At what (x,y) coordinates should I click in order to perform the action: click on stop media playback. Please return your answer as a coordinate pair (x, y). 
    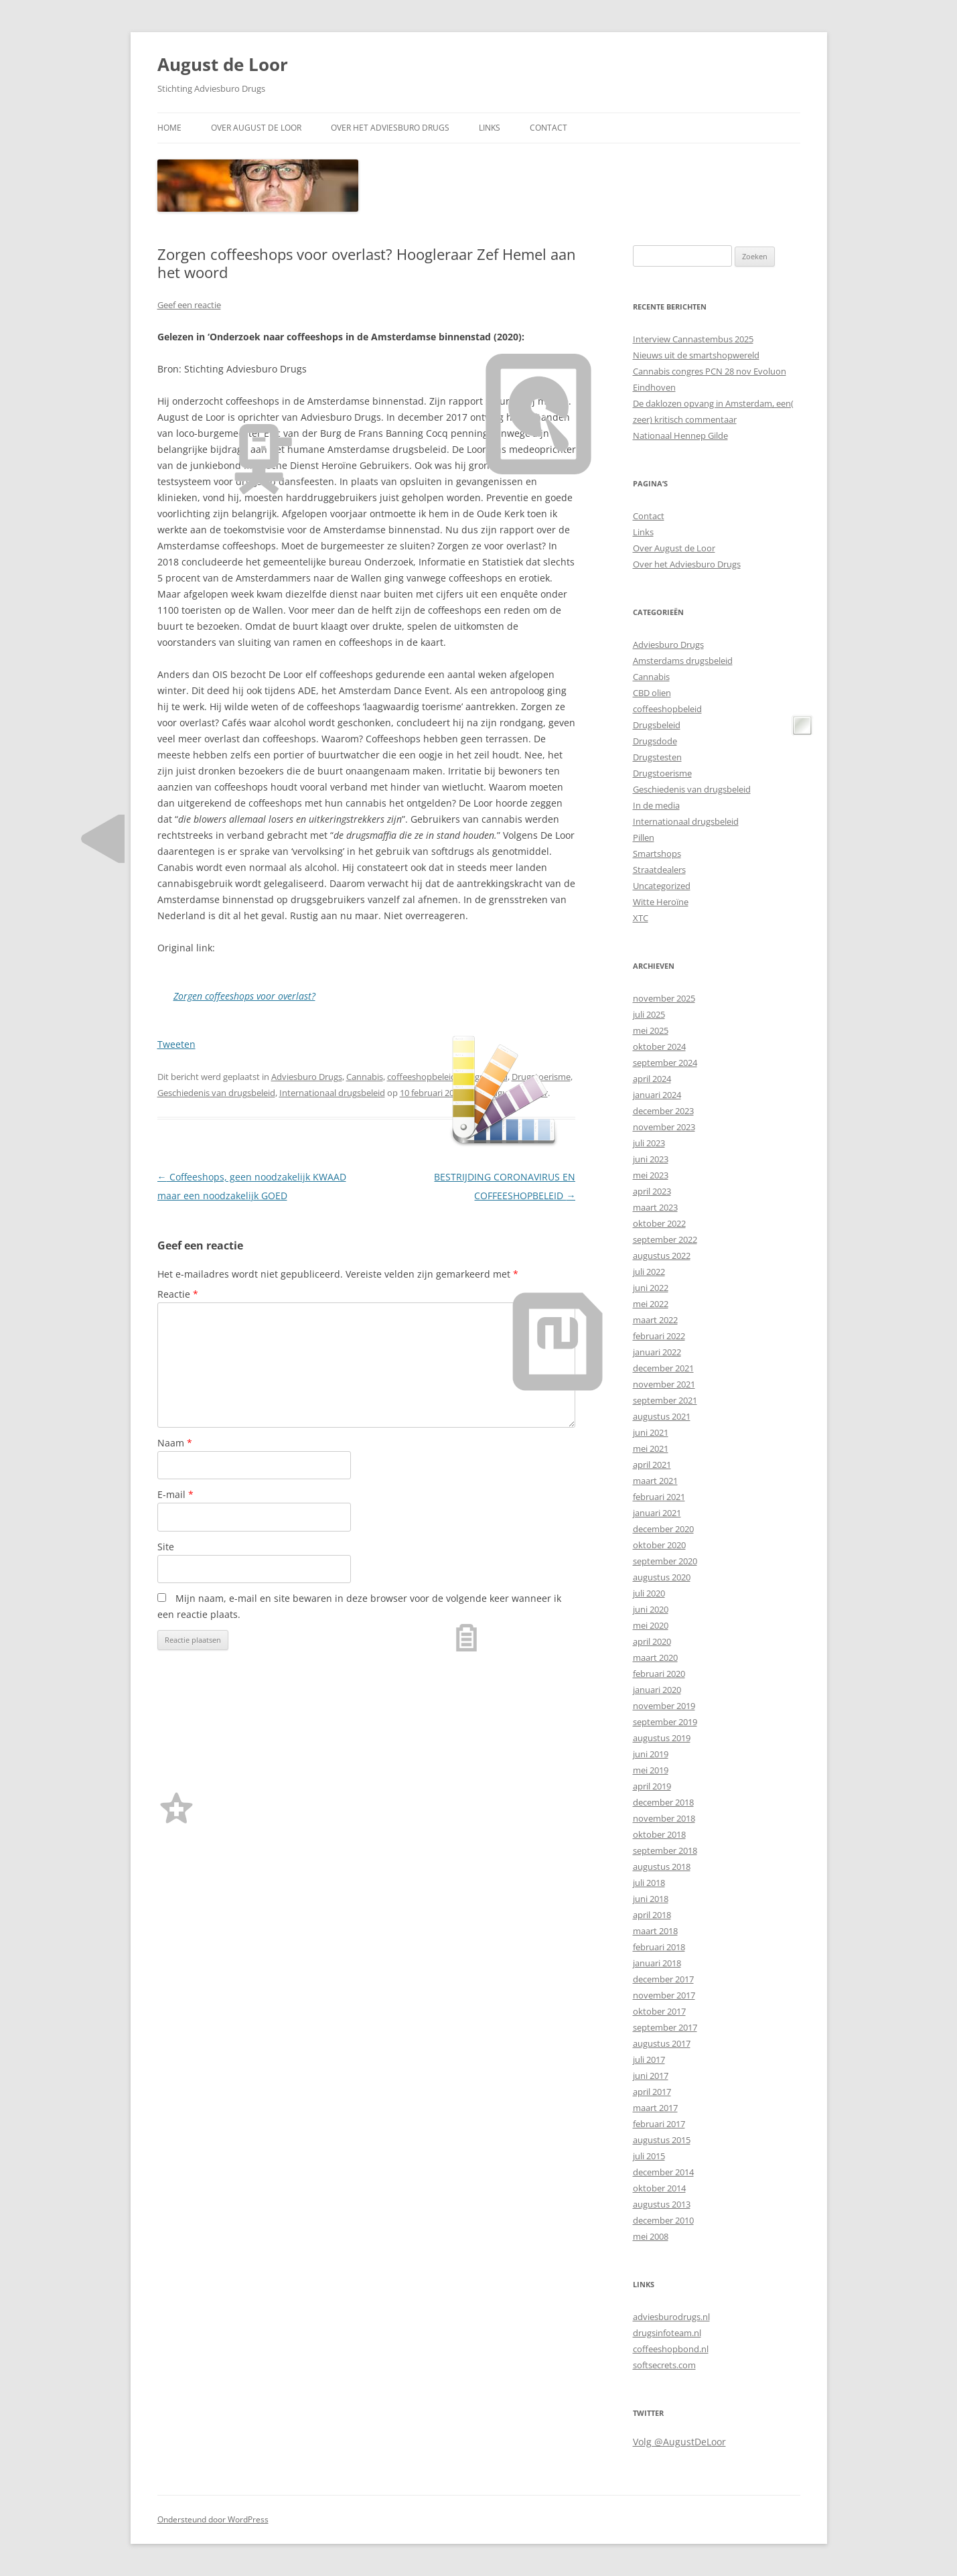
    Looking at the image, I should click on (802, 726).